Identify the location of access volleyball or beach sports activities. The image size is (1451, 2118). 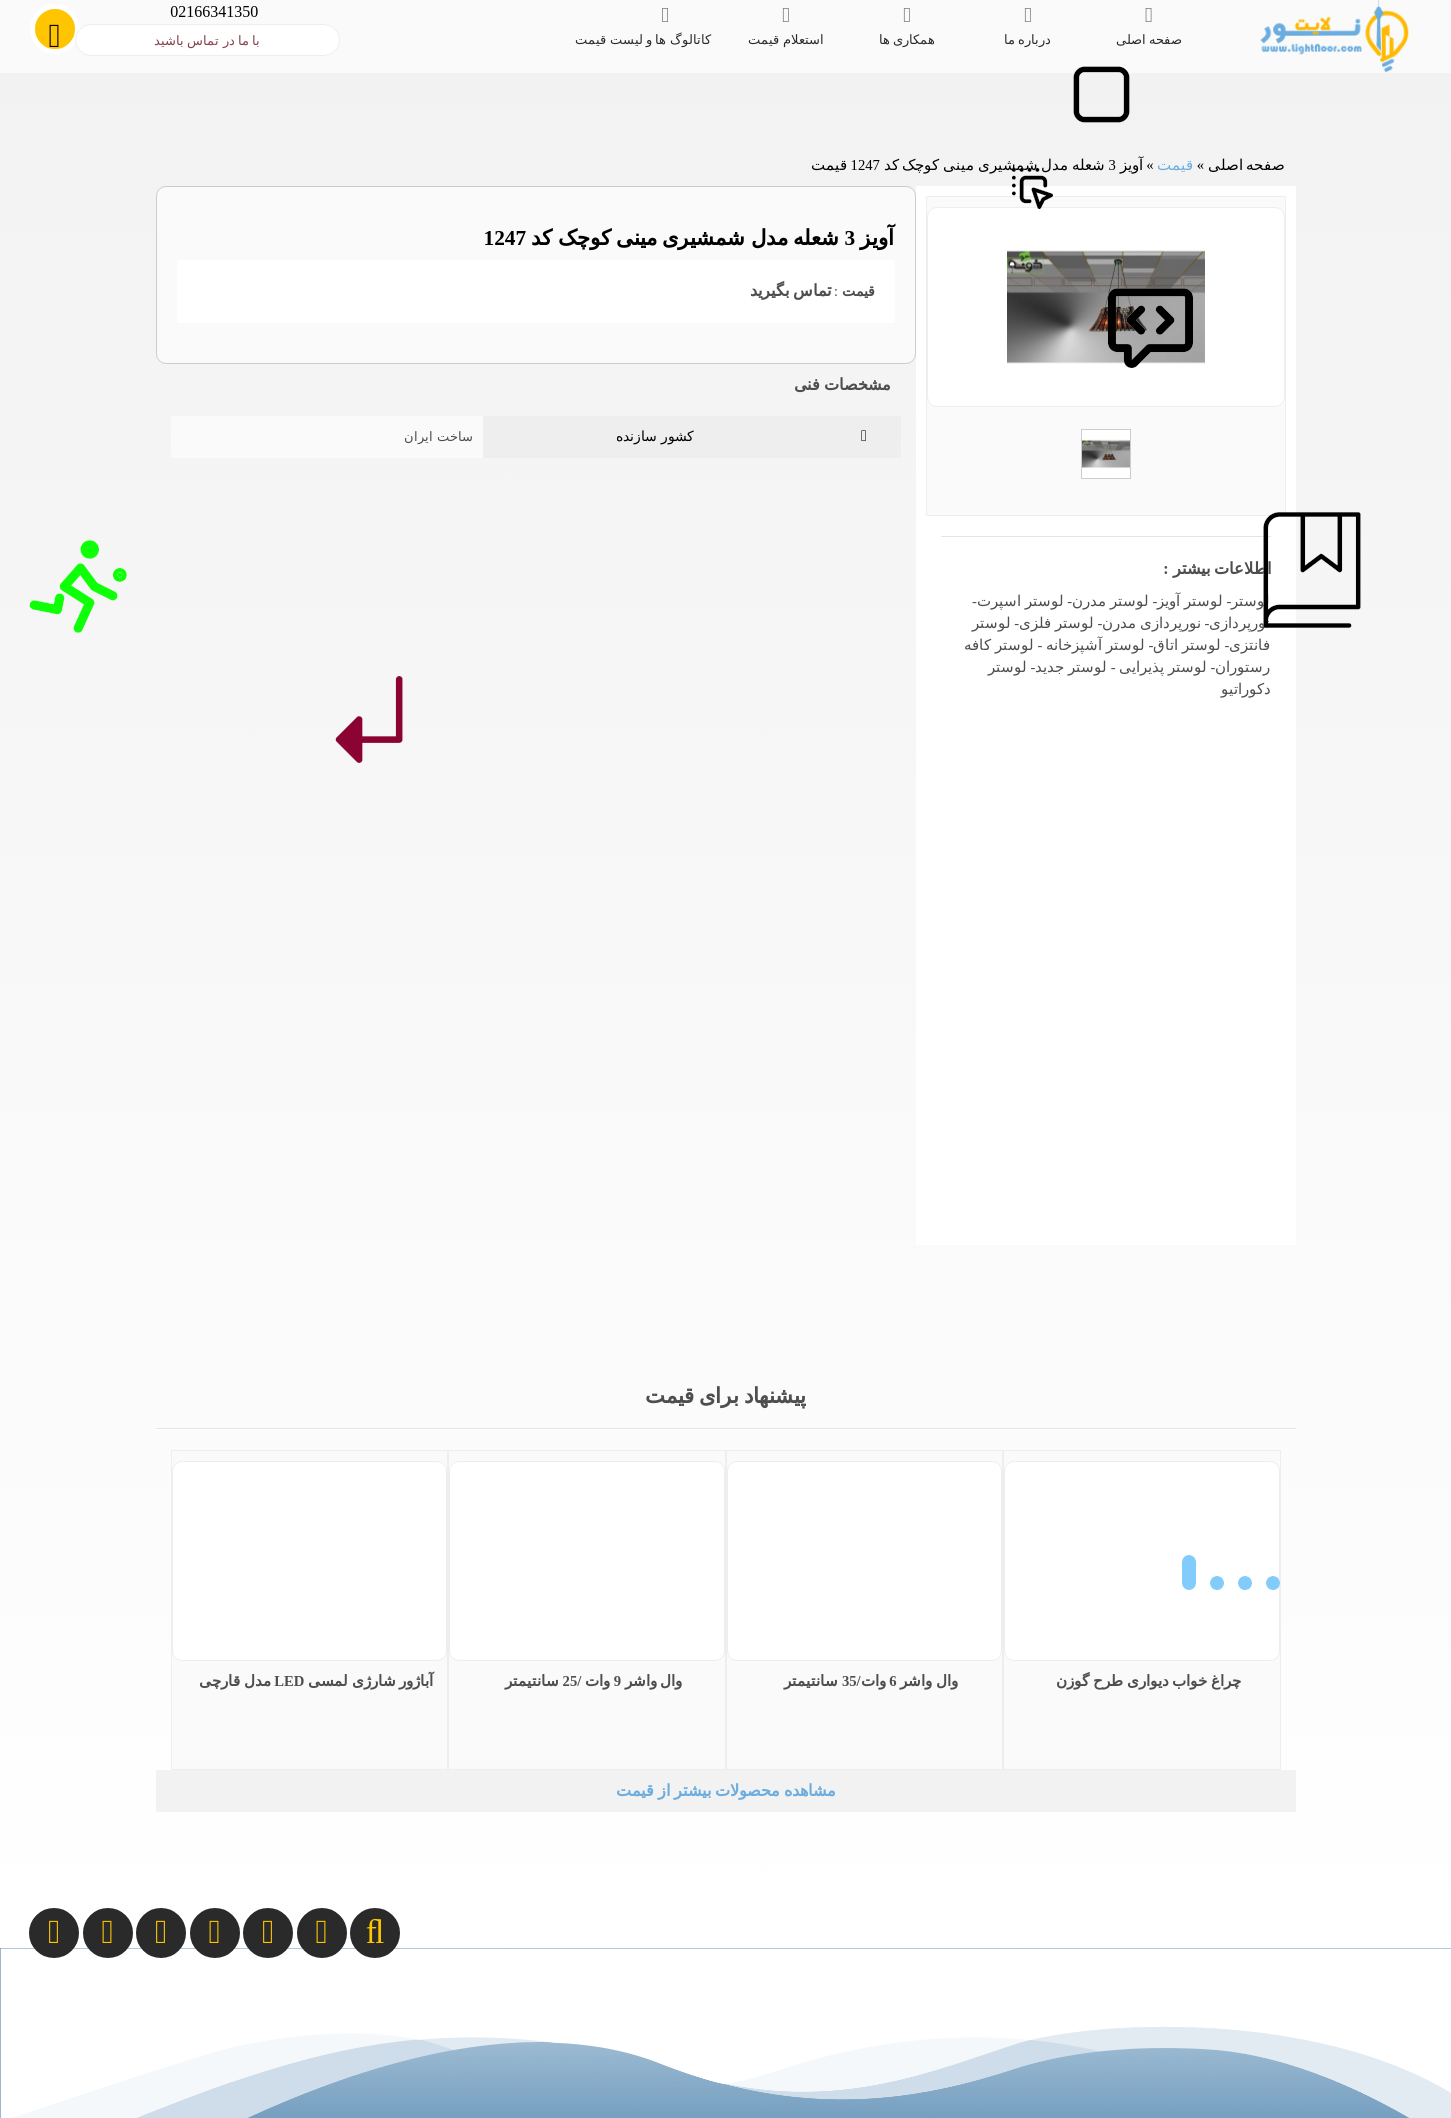
(80, 586).